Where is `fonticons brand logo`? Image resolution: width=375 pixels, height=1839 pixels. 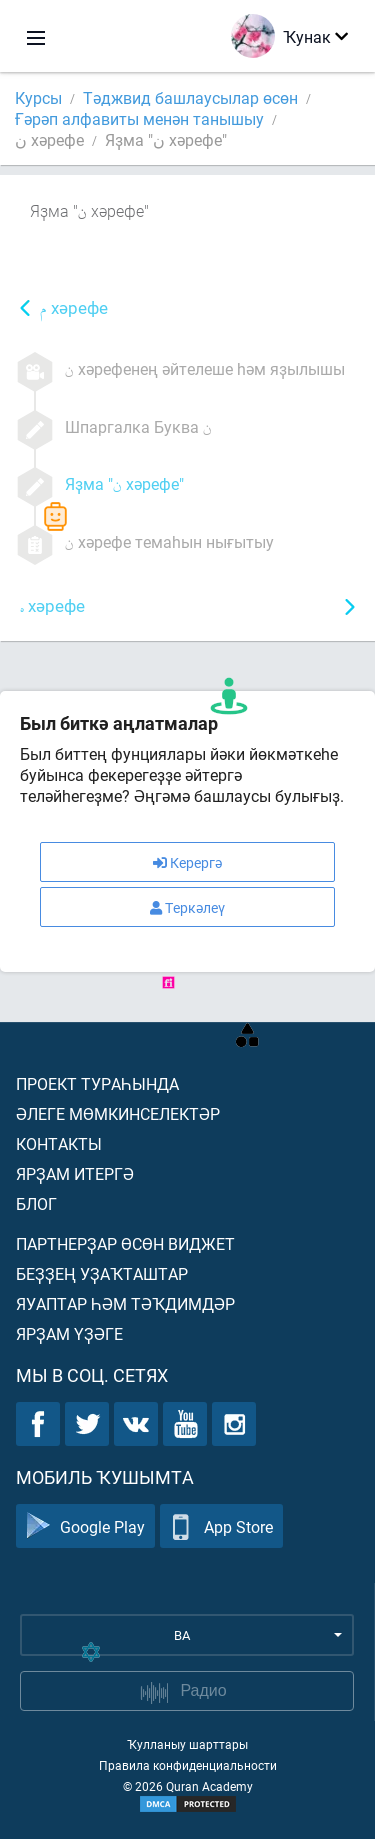 fonticons brand logo is located at coordinates (168, 982).